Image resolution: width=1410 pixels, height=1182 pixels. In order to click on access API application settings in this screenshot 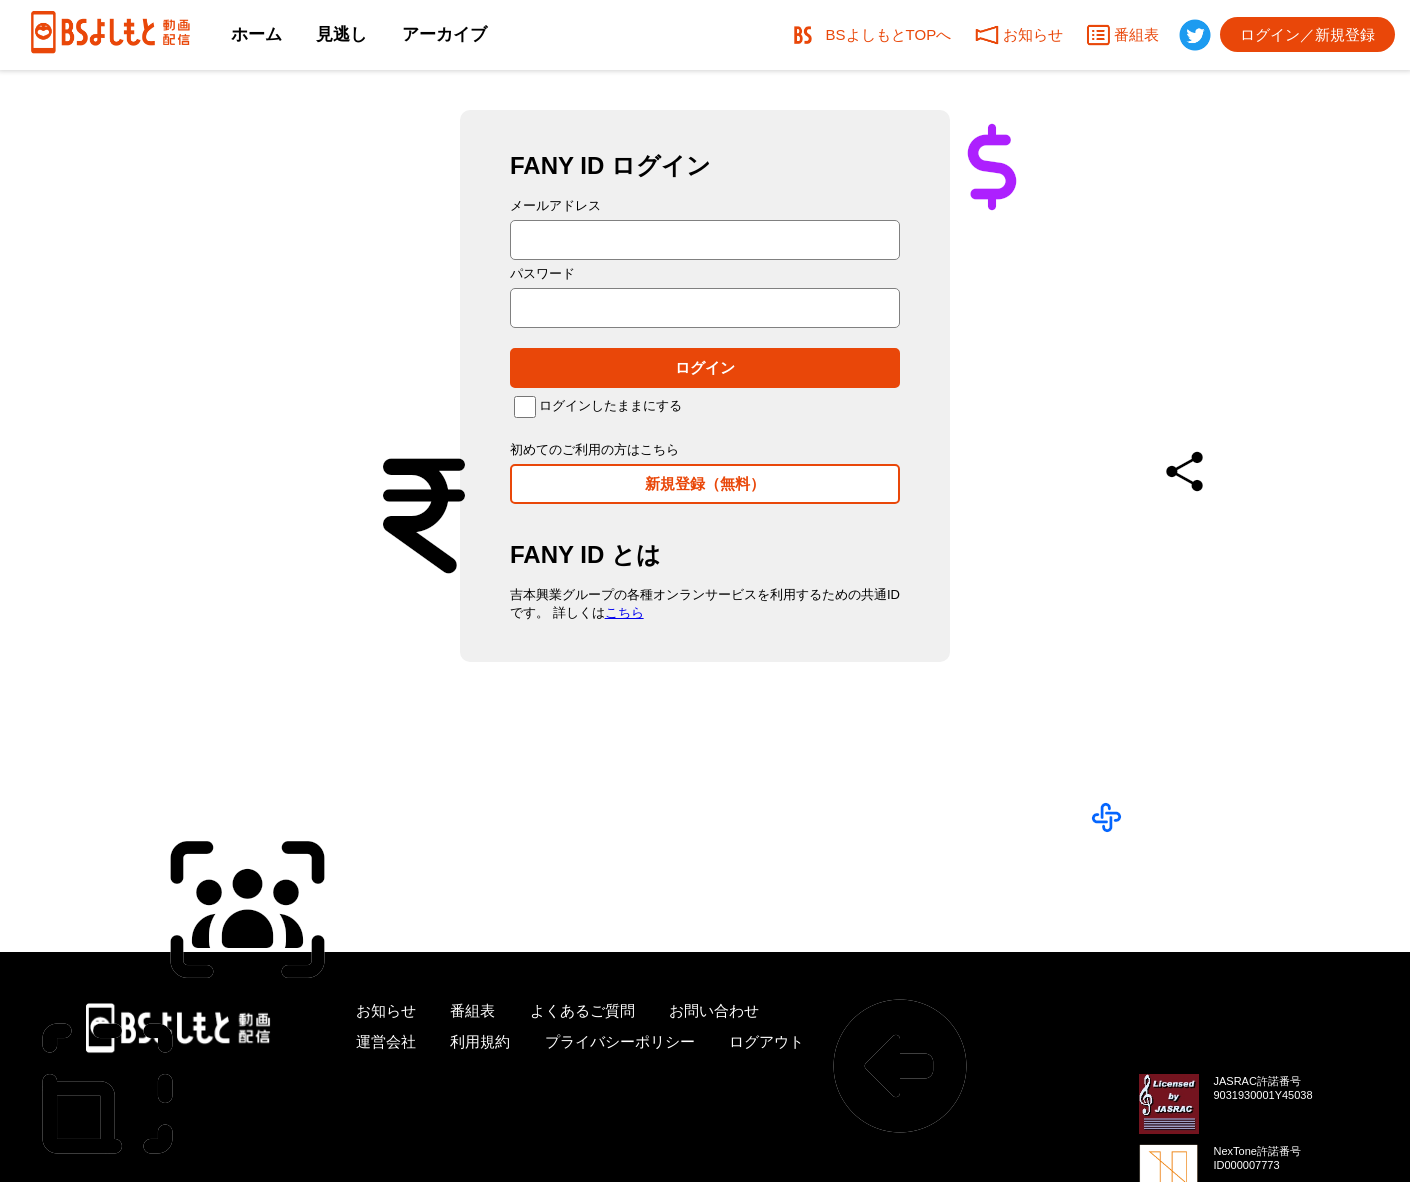, I will do `click(1106, 817)`.